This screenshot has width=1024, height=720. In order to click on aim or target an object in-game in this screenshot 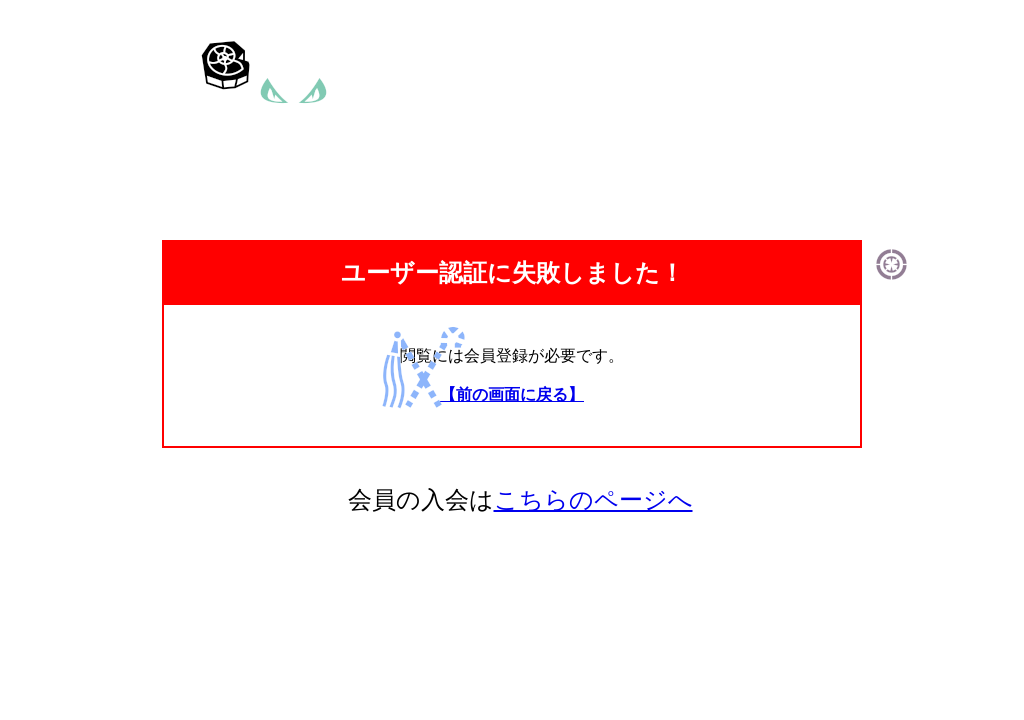, I will do `click(891, 264)`.